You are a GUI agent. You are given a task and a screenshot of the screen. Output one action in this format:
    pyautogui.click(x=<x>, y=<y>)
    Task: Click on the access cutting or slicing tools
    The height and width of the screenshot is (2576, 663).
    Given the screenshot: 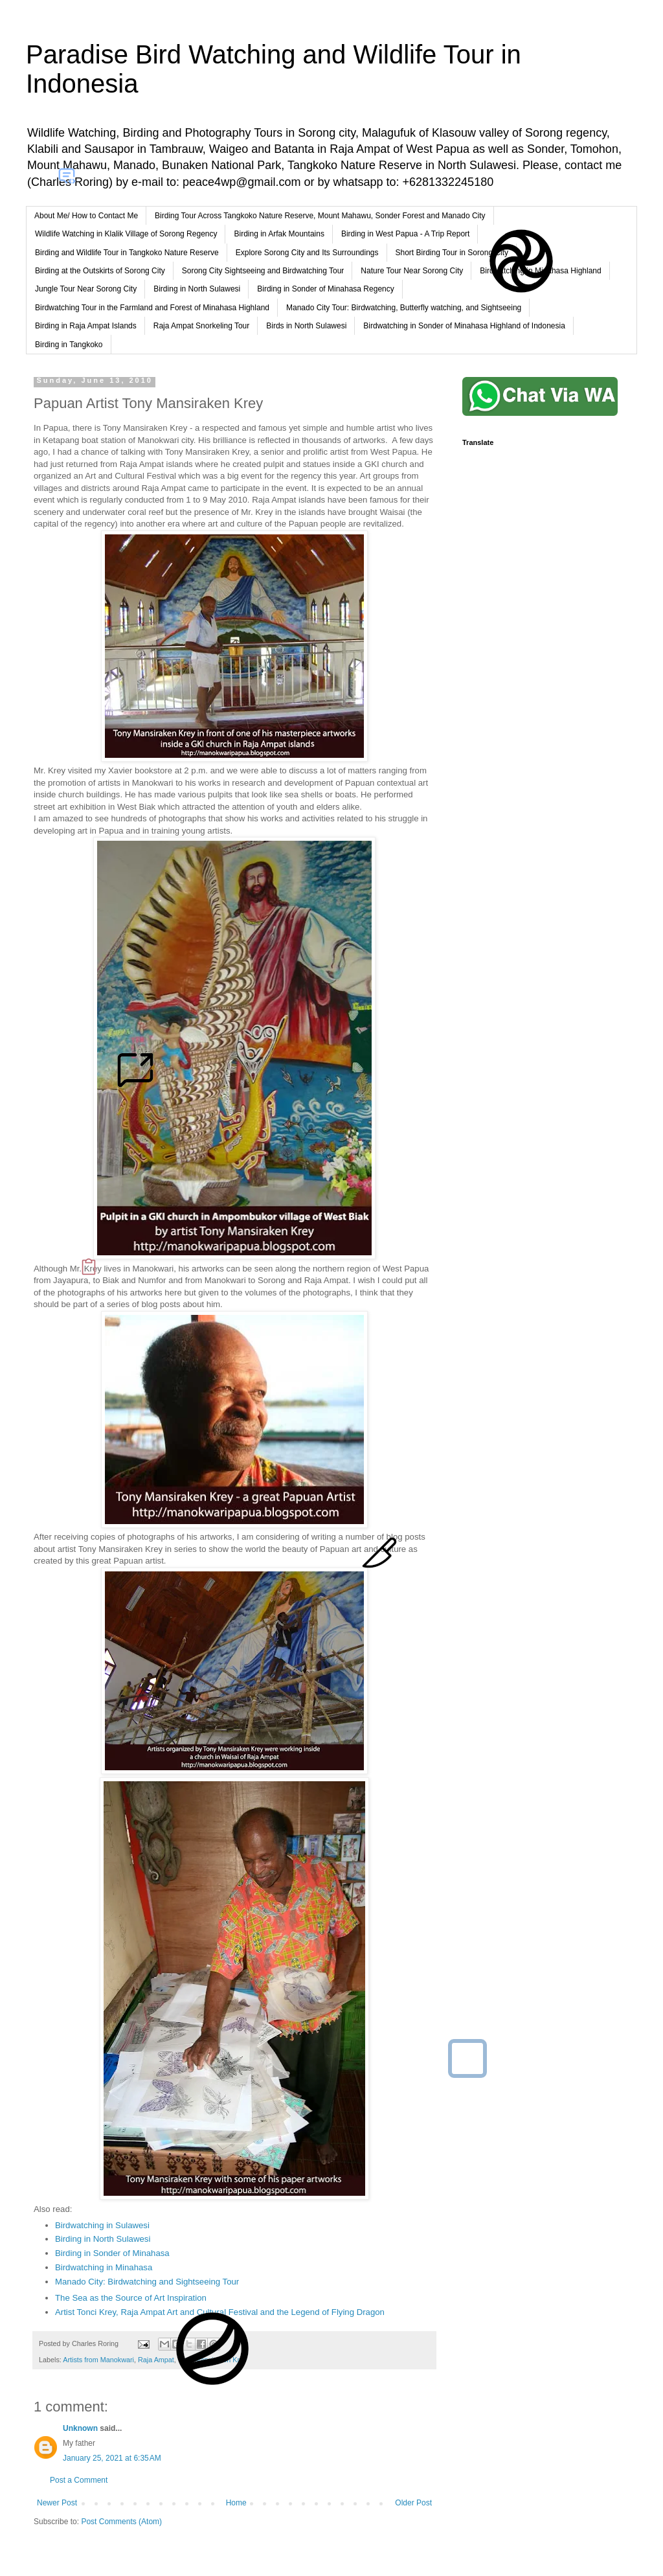 What is the action you would take?
    pyautogui.click(x=379, y=1553)
    